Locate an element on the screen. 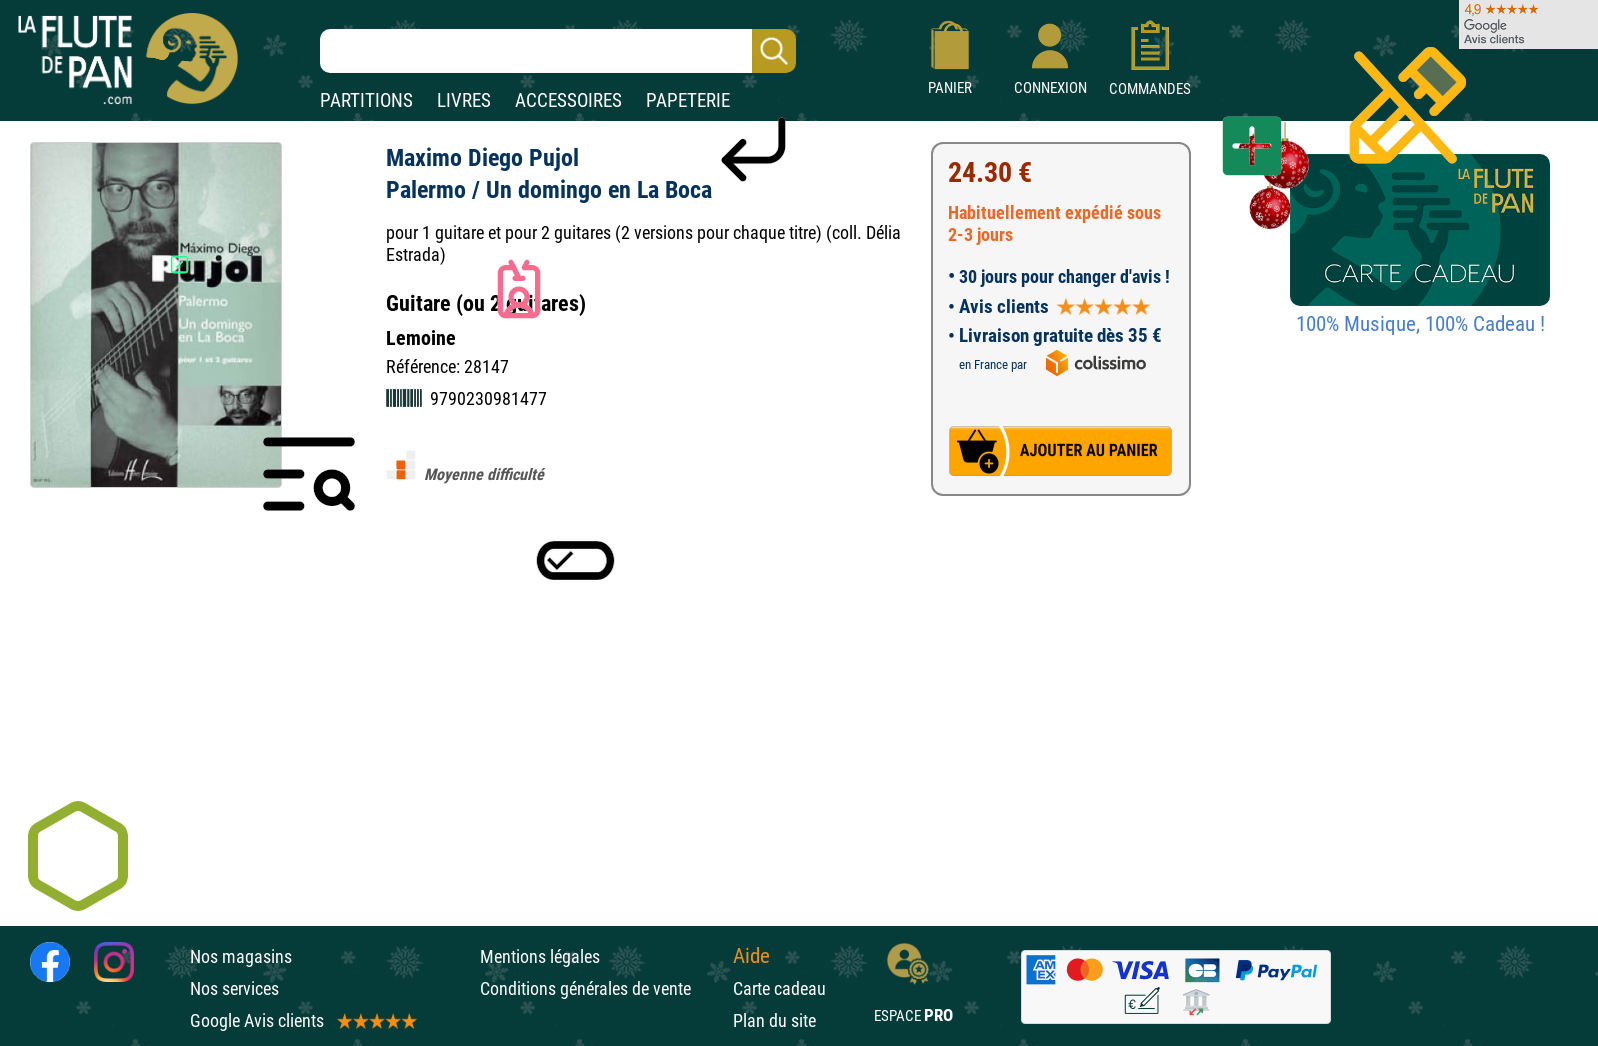  indicates a disabled or unavailable feature is located at coordinates (179, 264).